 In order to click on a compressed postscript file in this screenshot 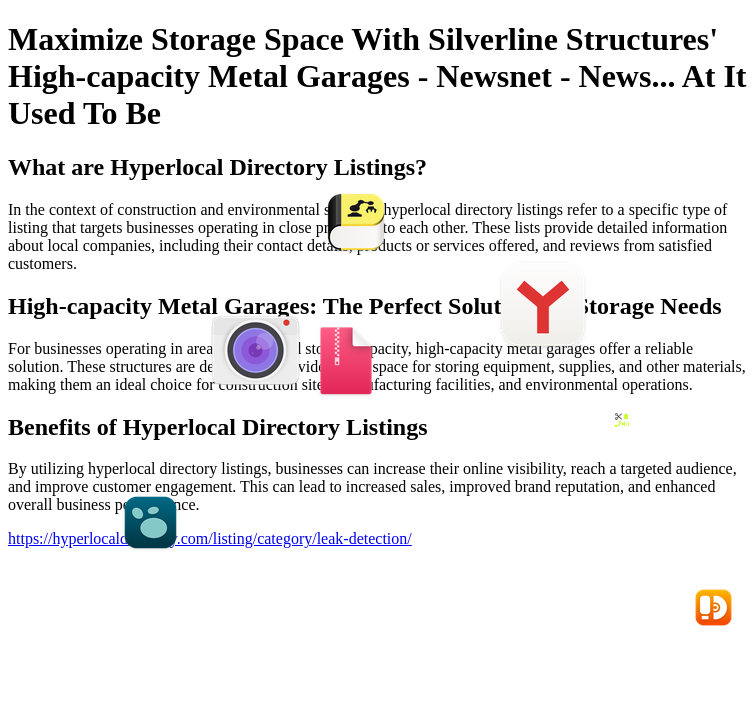, I will do `click(346, 362)`.